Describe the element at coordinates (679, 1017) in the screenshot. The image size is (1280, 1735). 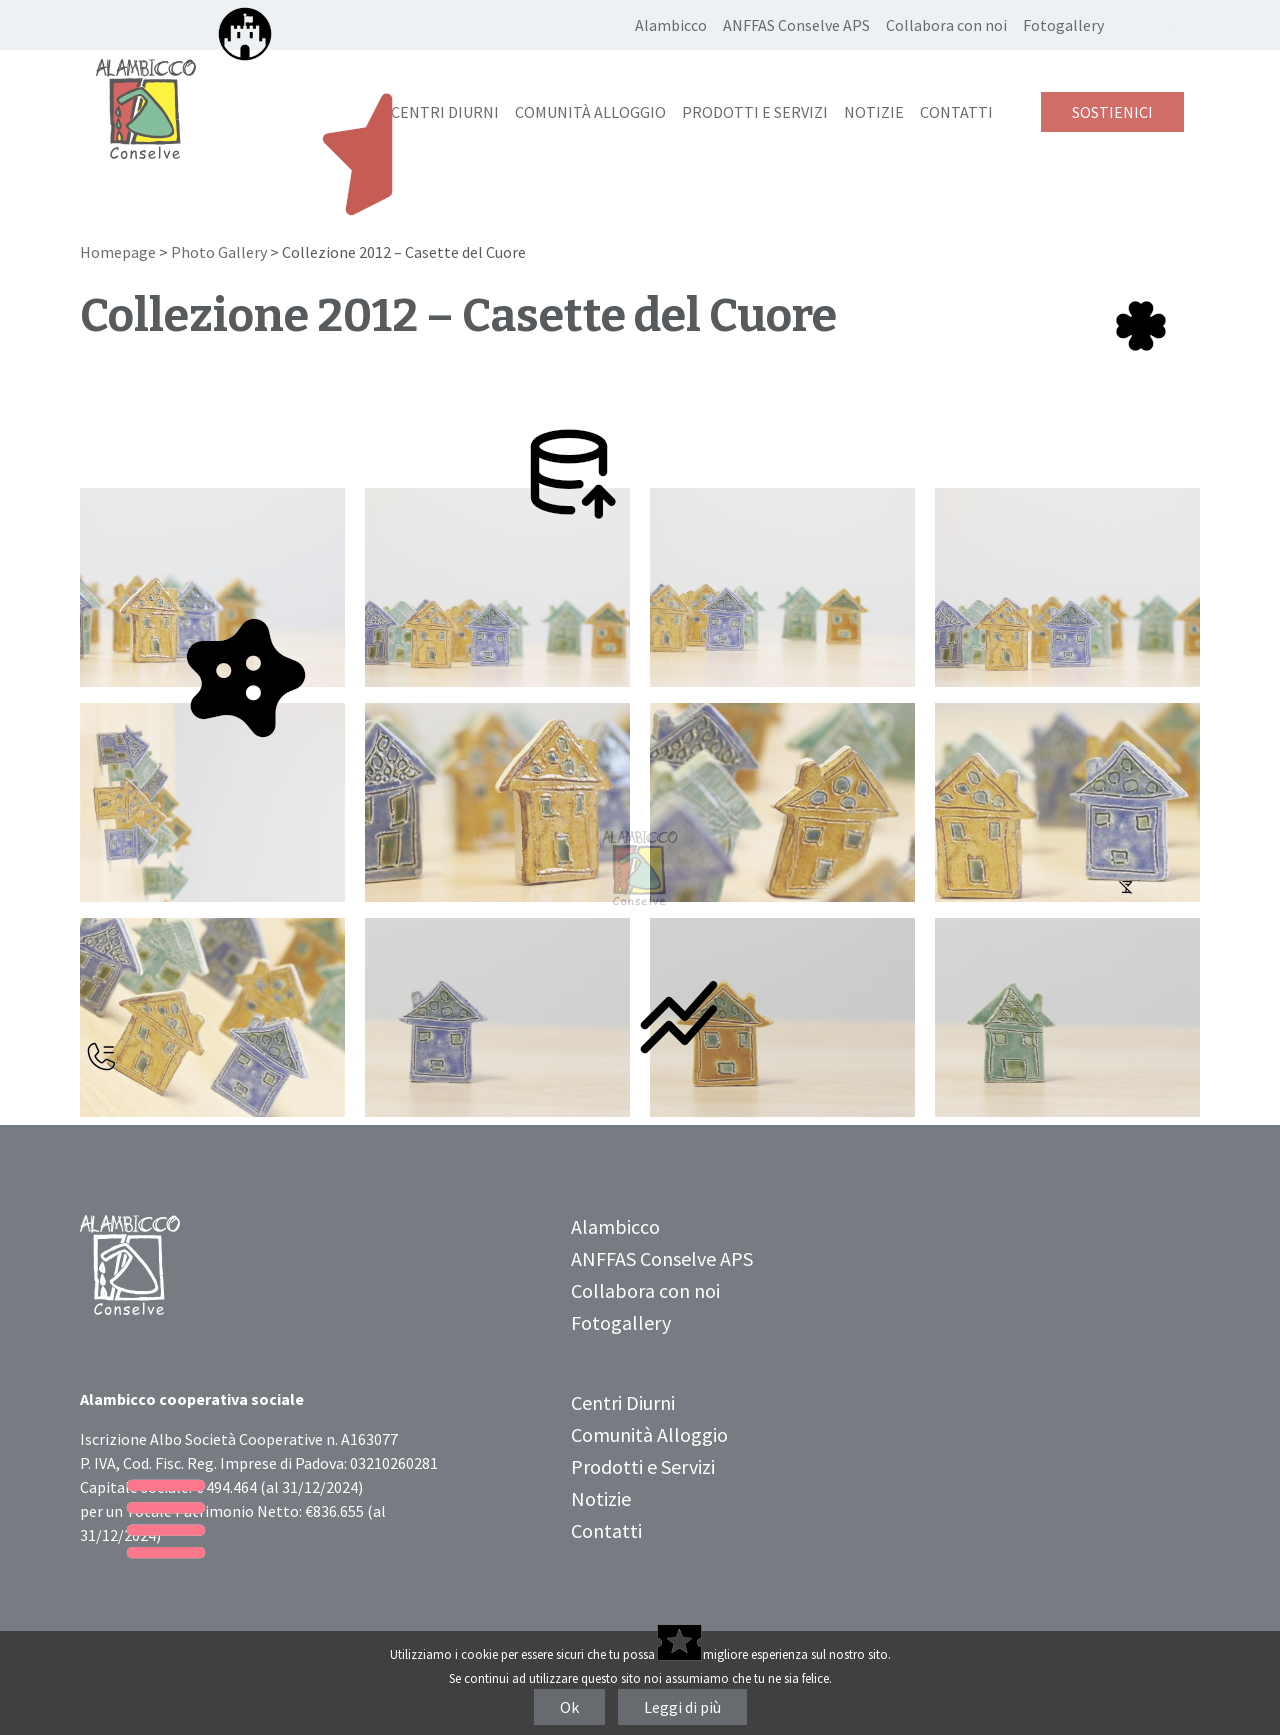
I see `view stacked line chart data` at that location.